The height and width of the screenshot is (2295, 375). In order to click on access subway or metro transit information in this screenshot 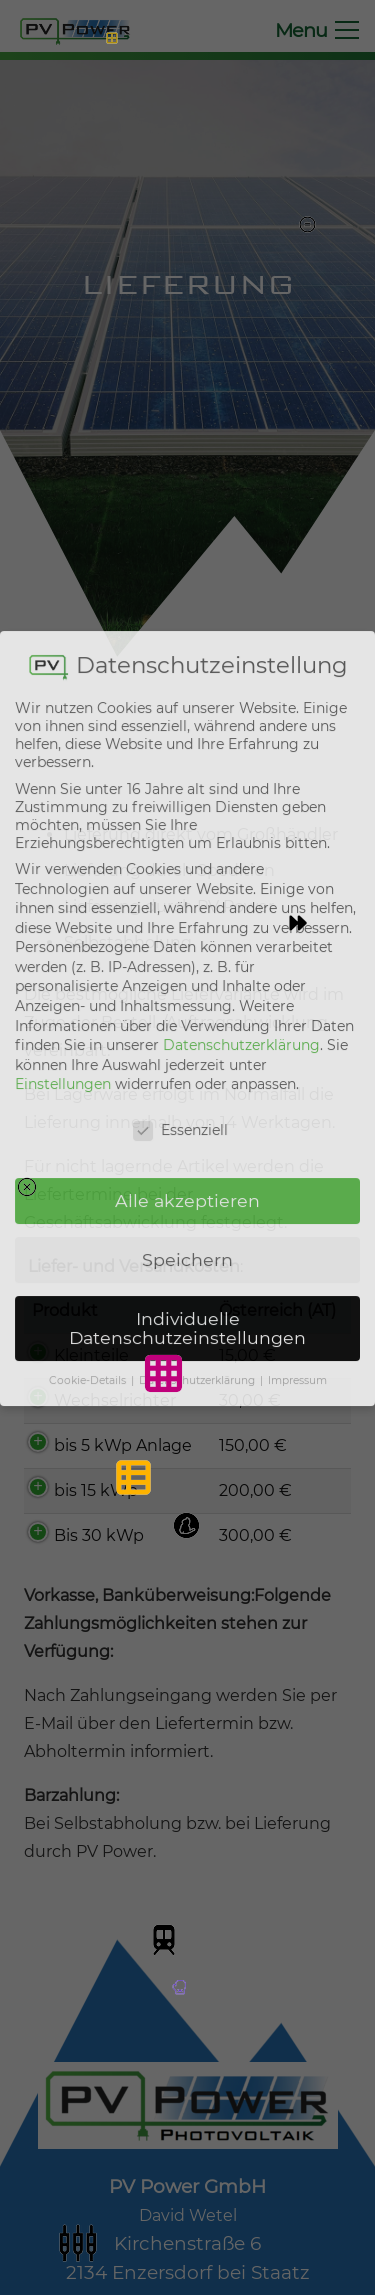, I will do `click(164, 1939)`.